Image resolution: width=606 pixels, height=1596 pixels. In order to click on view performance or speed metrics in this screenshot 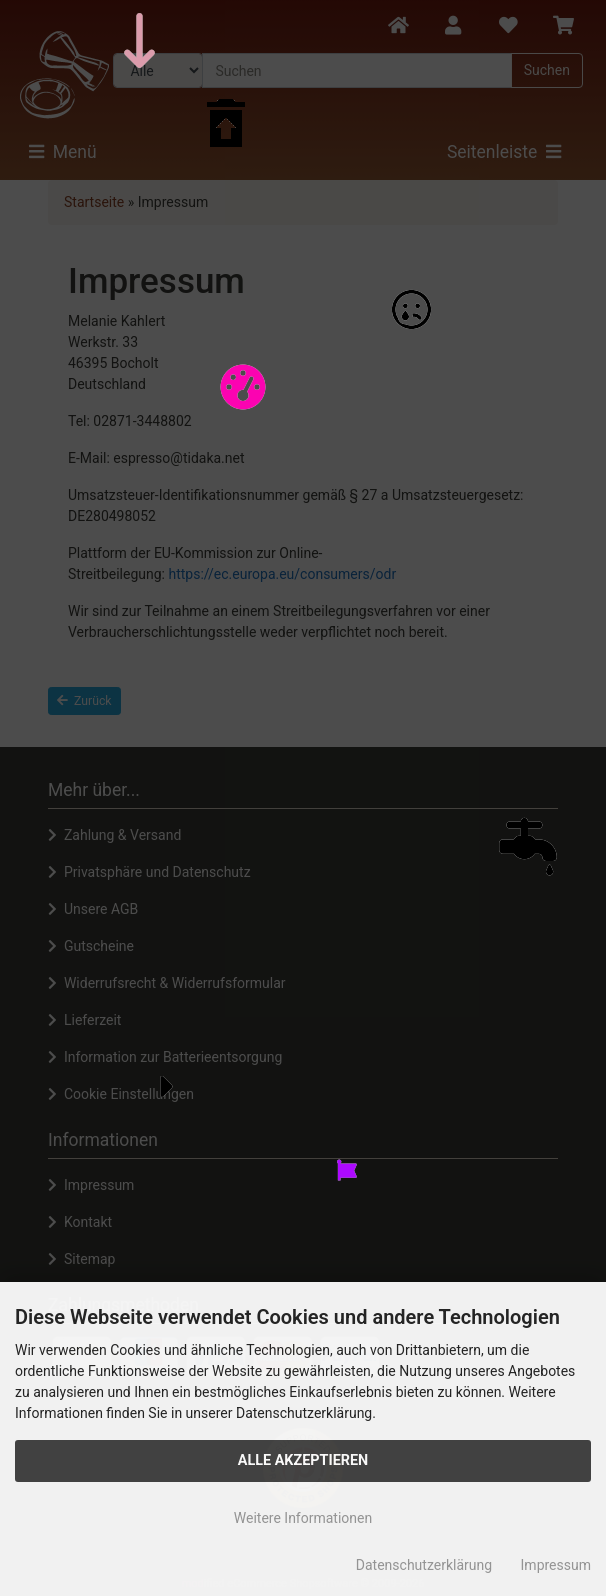, I will do `click(243, 387)`.